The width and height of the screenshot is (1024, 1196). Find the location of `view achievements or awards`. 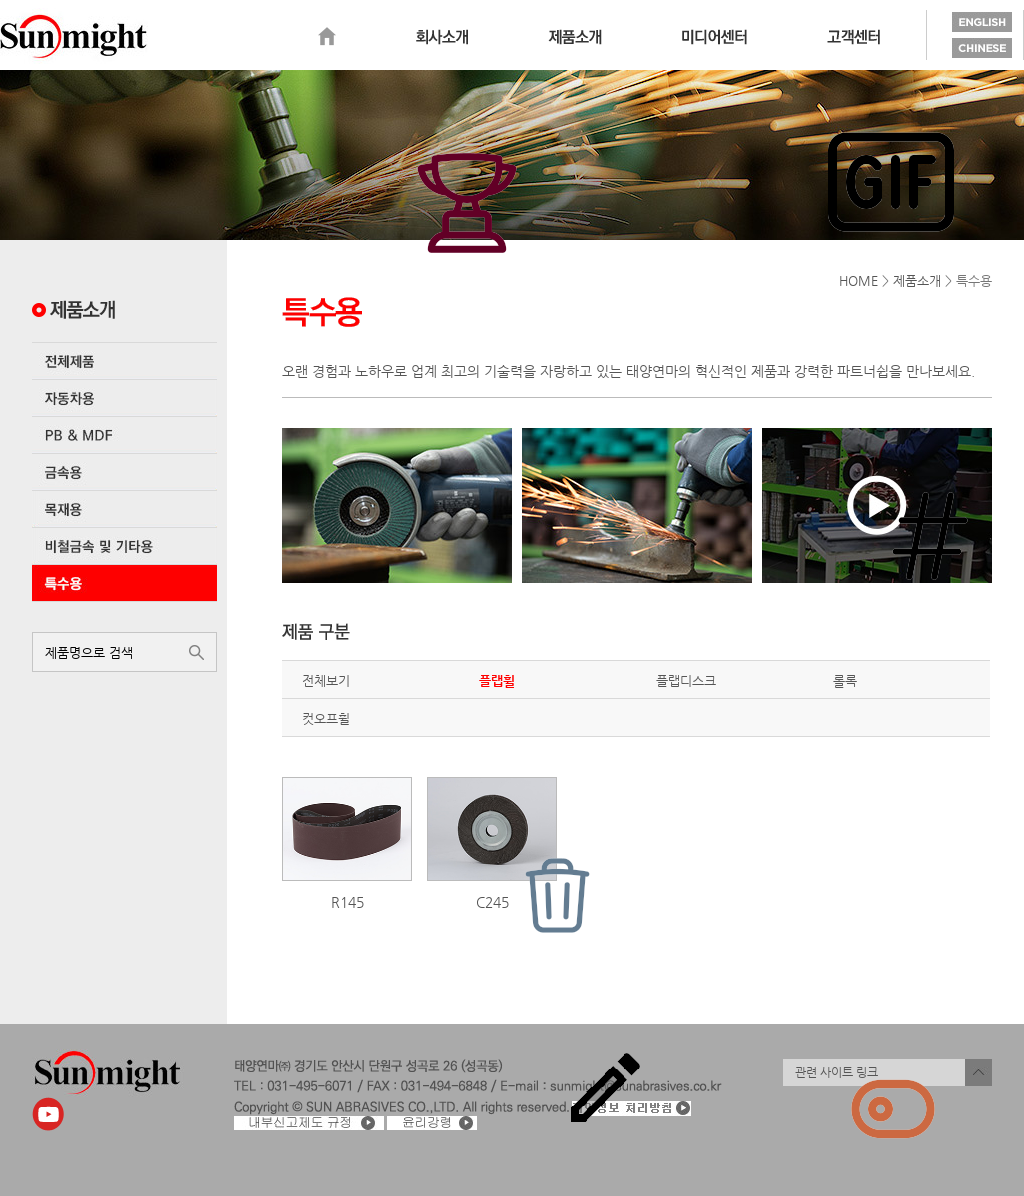

view achievements or awards is located at coordinates (467, 203).